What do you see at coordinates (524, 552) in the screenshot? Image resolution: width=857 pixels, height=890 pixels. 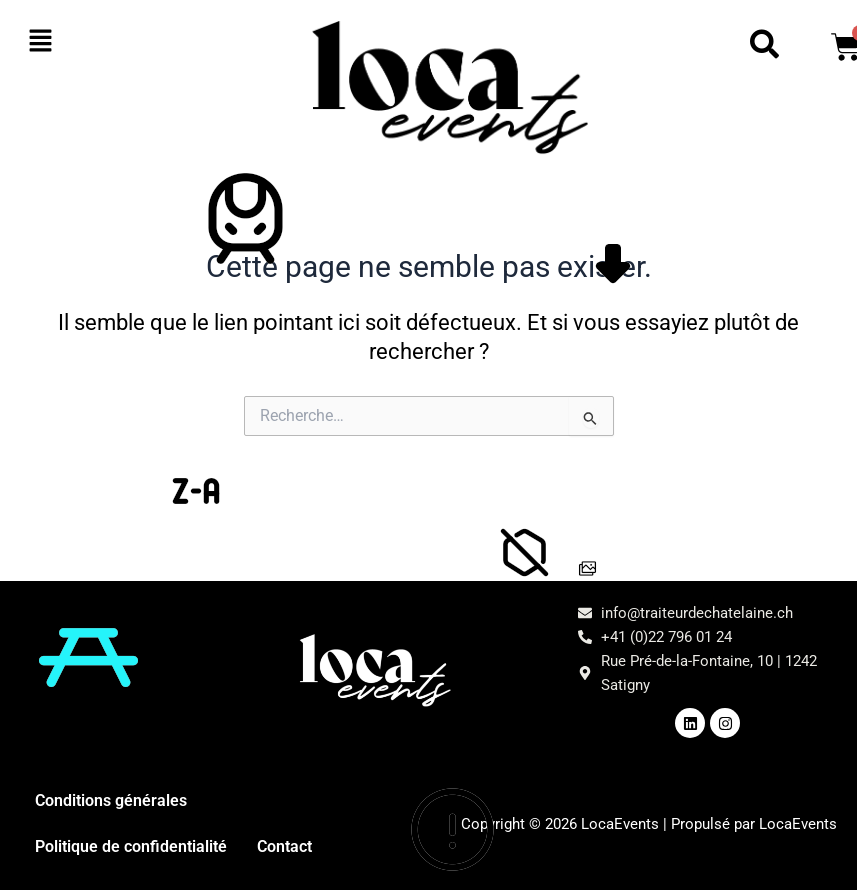 I see `disable or deactivate a feature` at bounding box center [524, 552].